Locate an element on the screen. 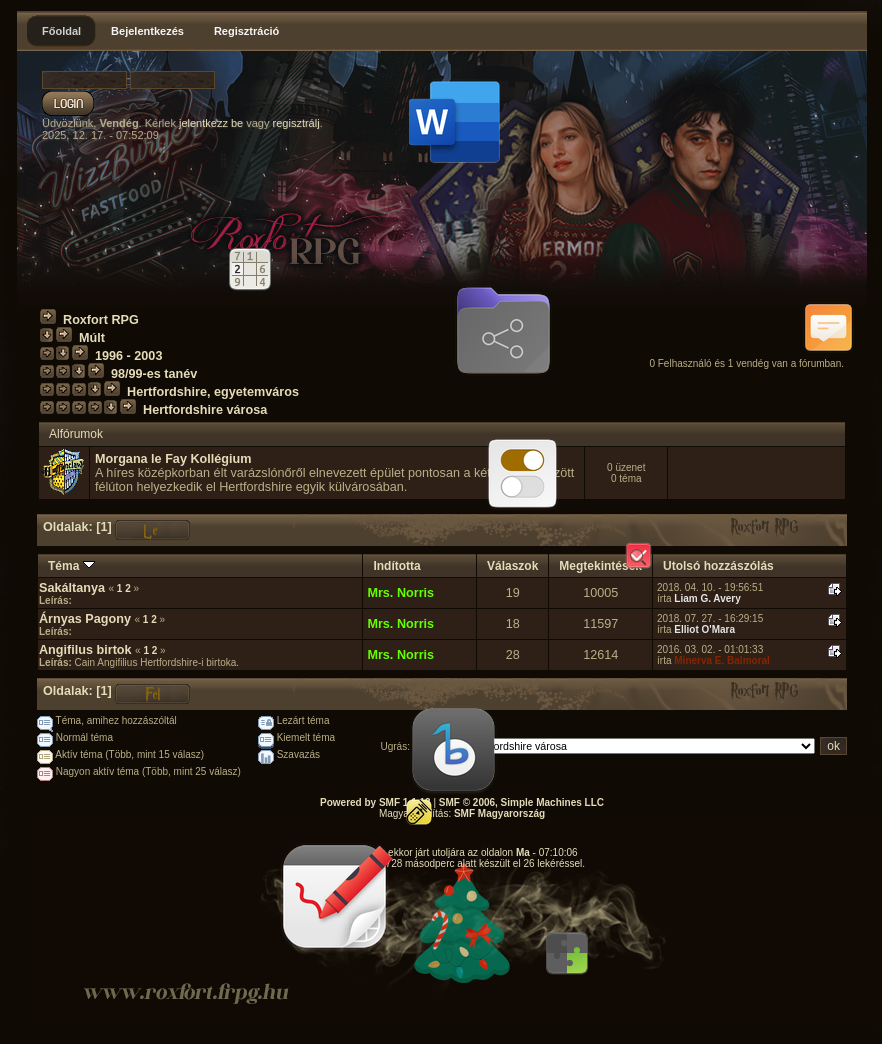 The width and height of the screenshot is (882, 1044). open Microsoft Word application is located at coordinates (455, 122).